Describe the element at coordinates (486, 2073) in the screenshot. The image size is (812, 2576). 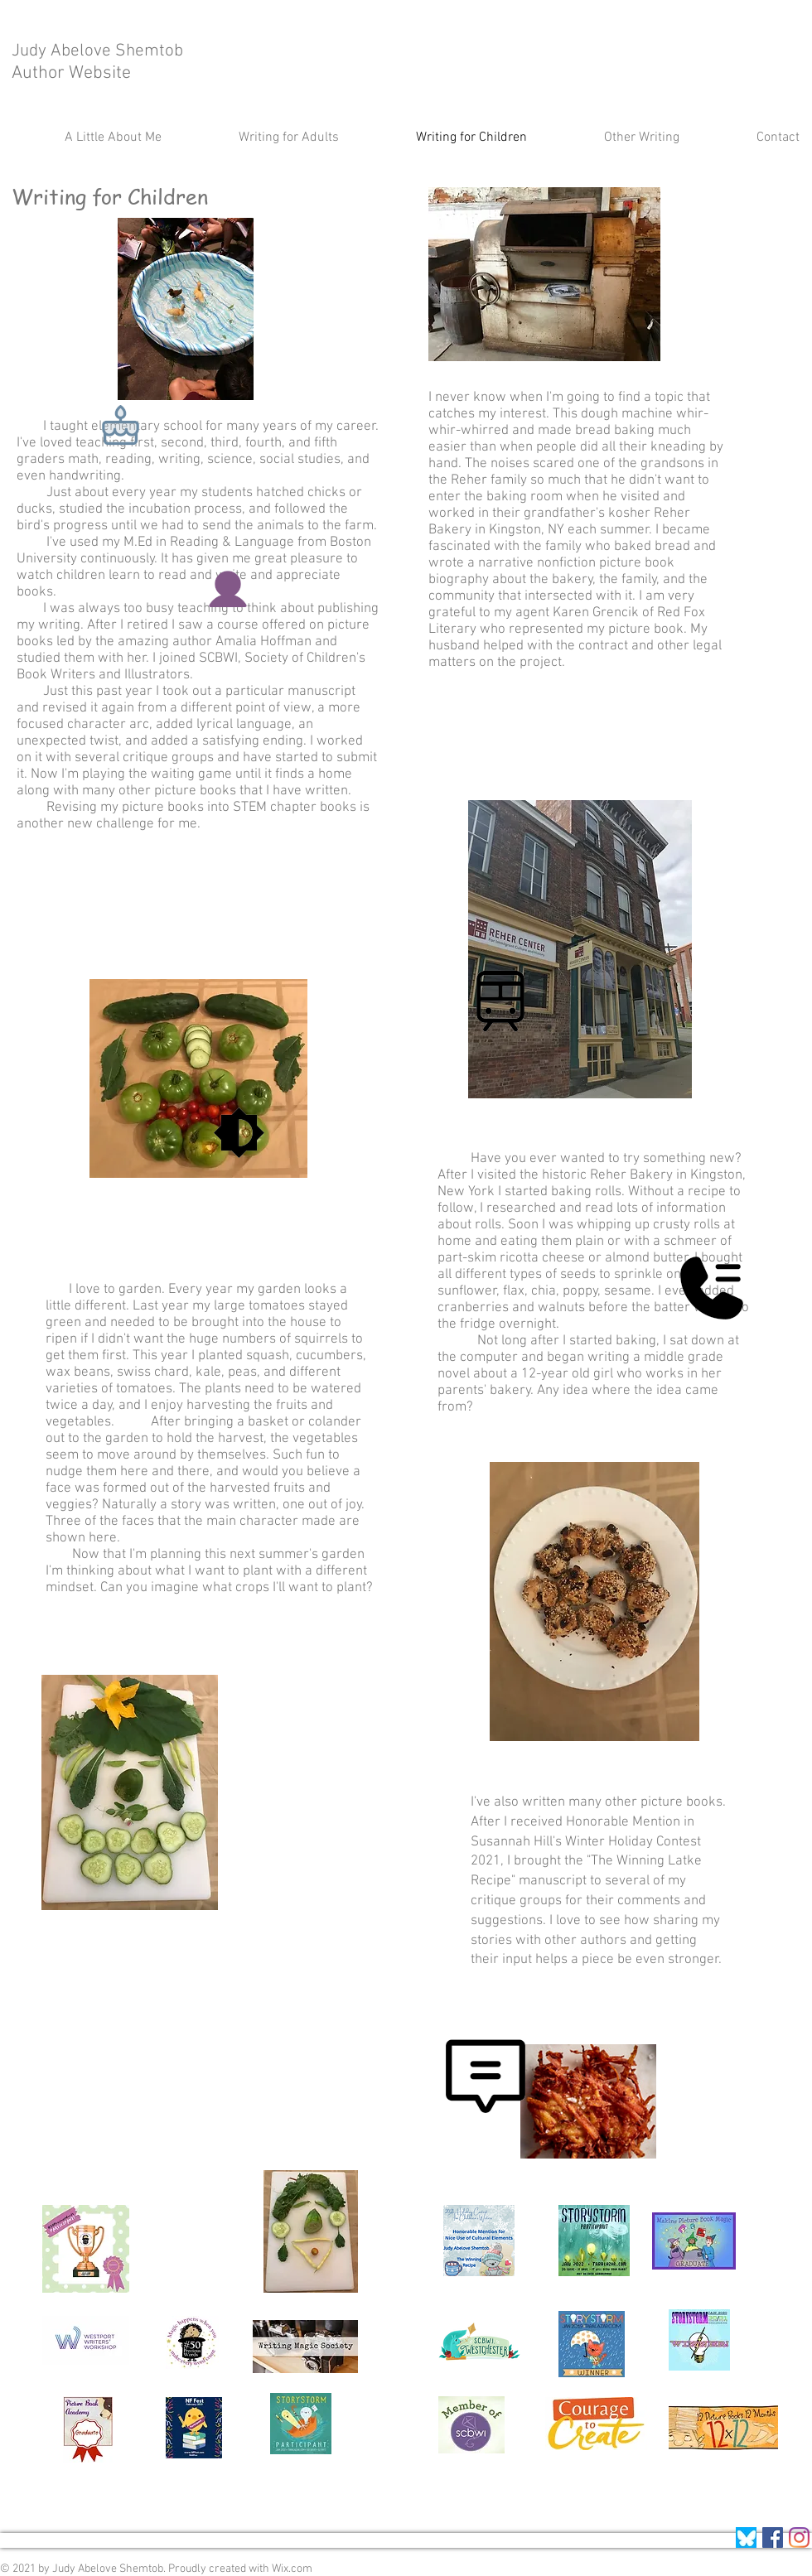
I see `open chat or messaging` at that location.